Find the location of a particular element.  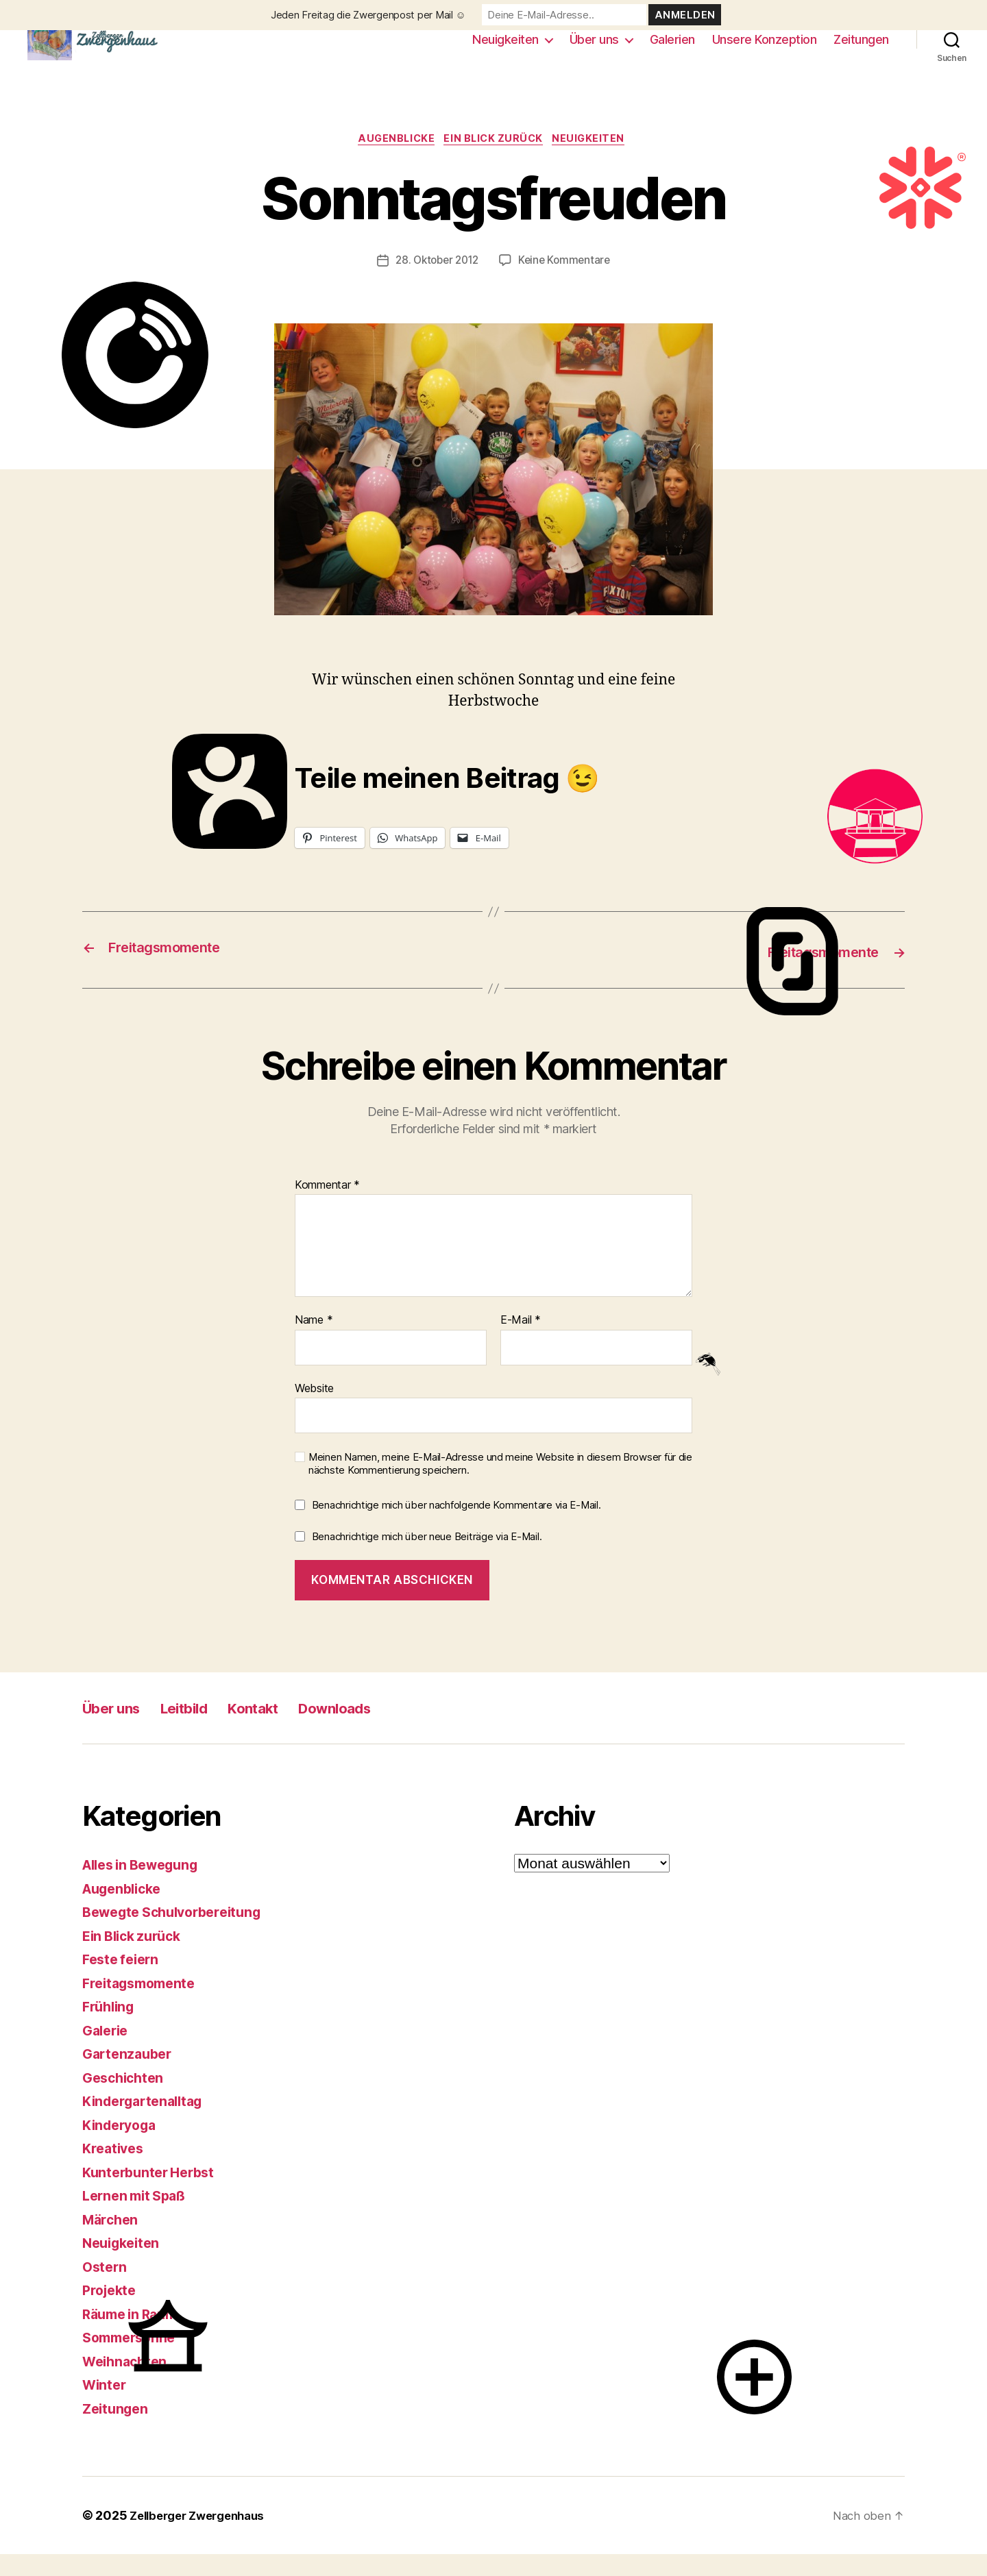

Scaleway cloud services logo is located at coordinates (792, 961).